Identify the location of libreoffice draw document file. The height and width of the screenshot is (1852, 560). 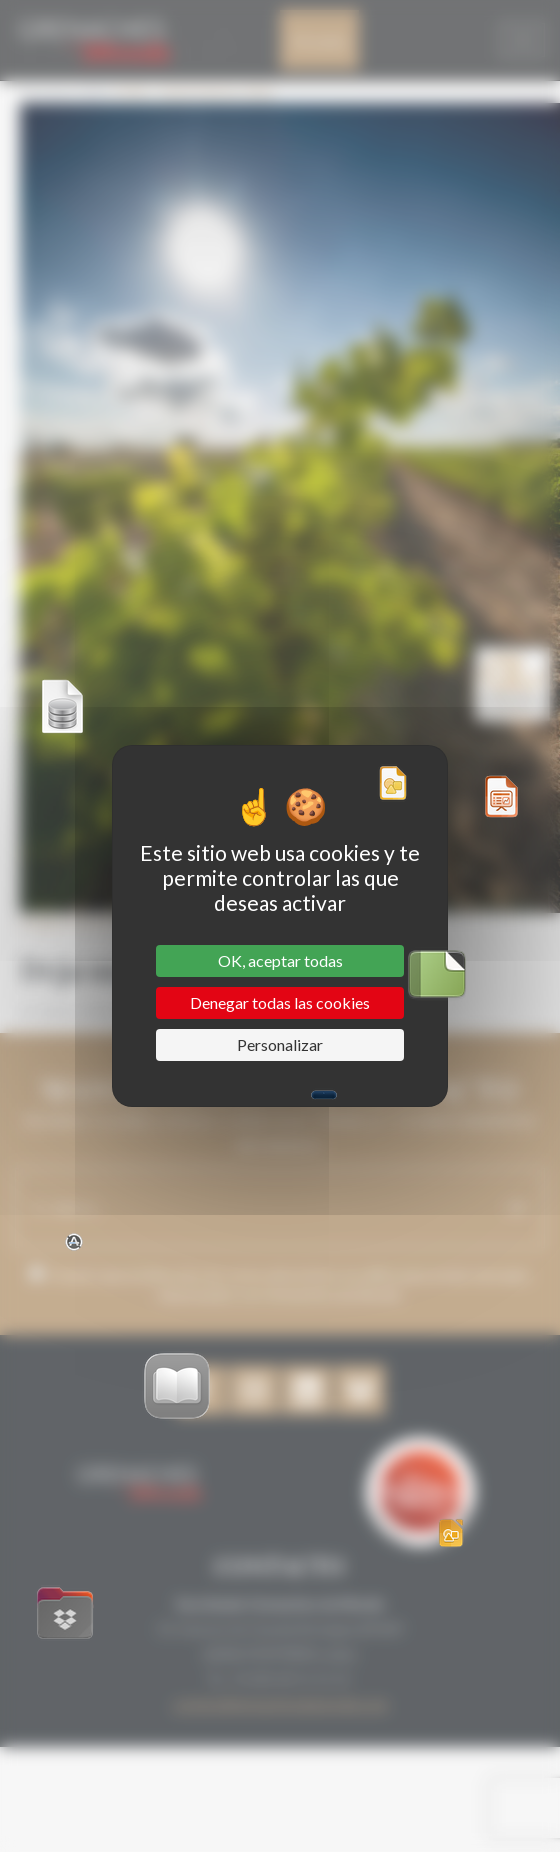
(393, 783).